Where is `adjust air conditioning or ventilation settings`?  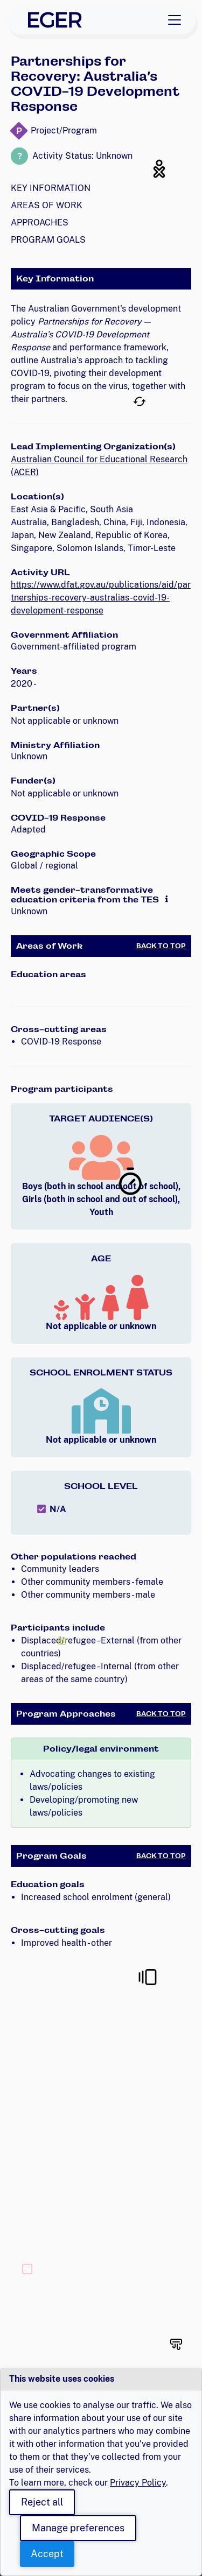 adjust air conditioning or ventilation settings is located at coordinates (176, 2344).